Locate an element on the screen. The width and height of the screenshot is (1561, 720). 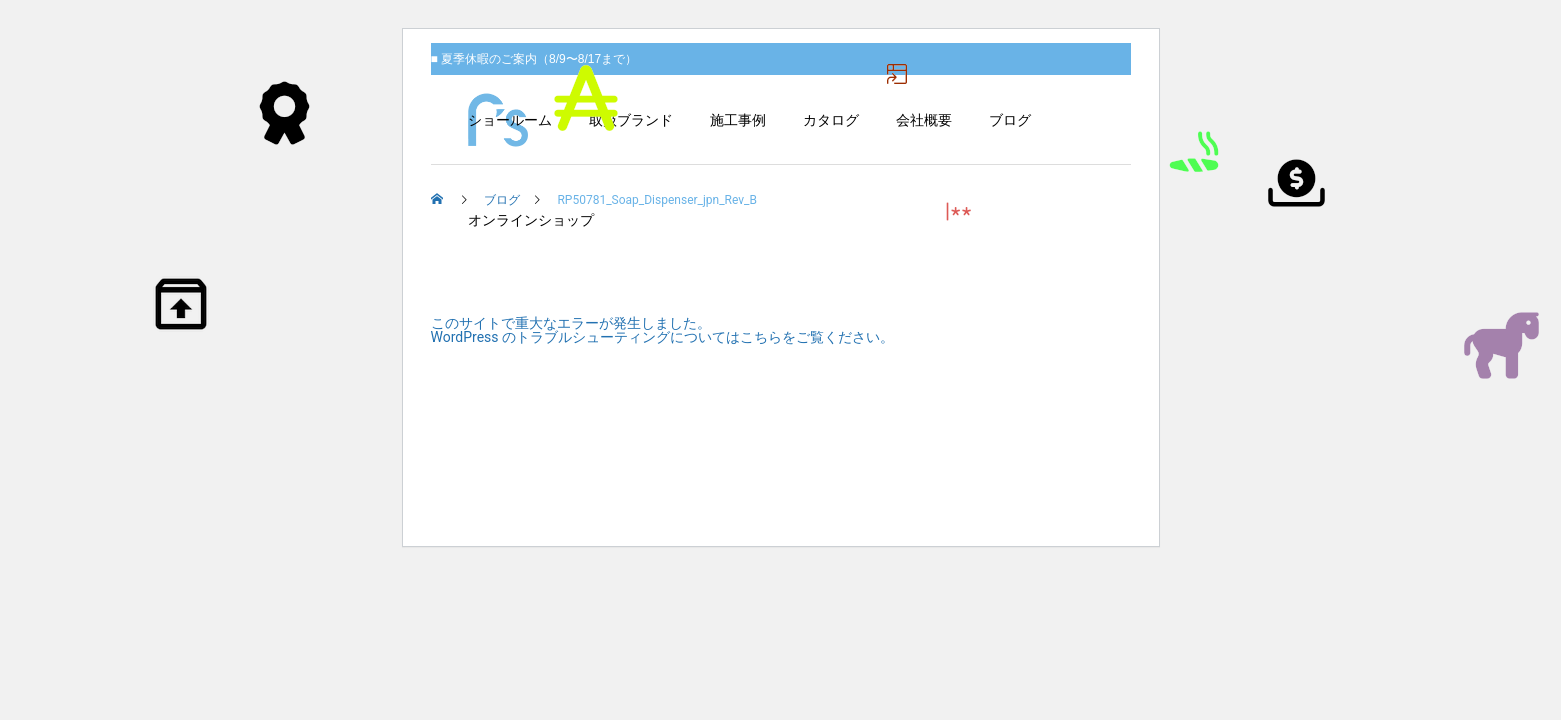
create a symbolic link to this project is located at coordinates (897, 74).